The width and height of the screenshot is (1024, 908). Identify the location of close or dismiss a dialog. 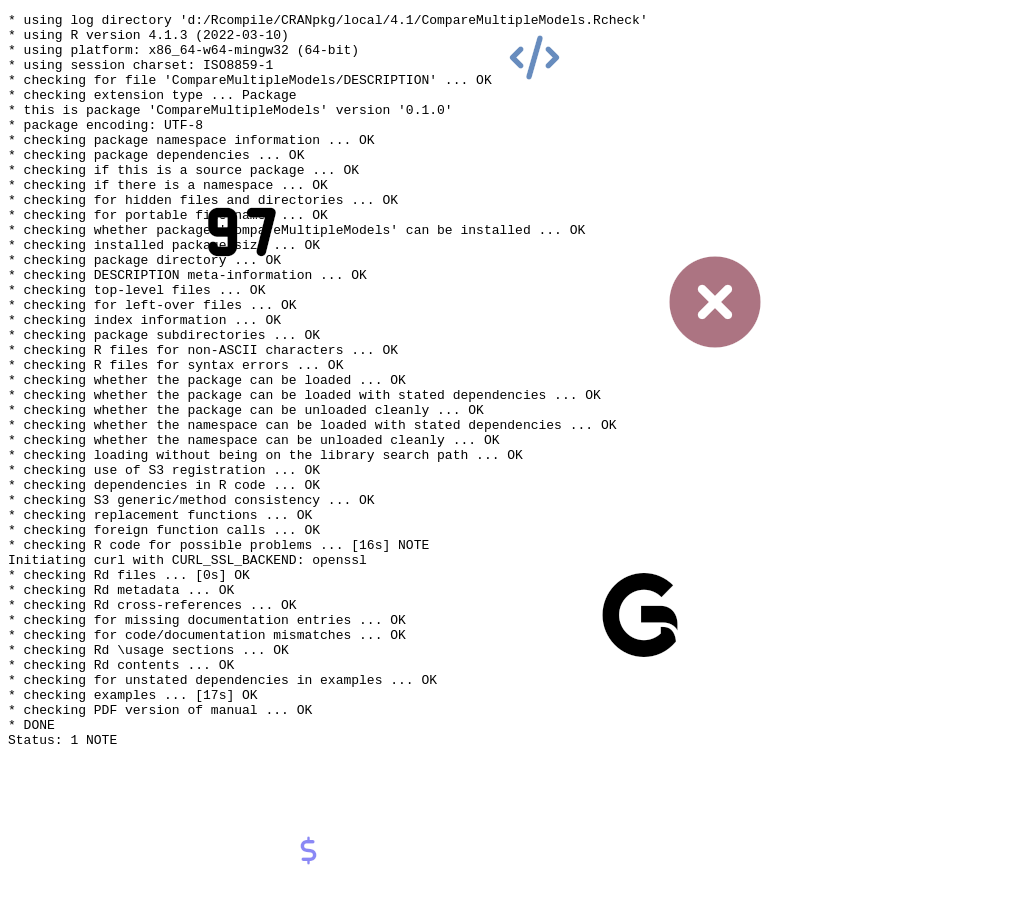
(715, 302).